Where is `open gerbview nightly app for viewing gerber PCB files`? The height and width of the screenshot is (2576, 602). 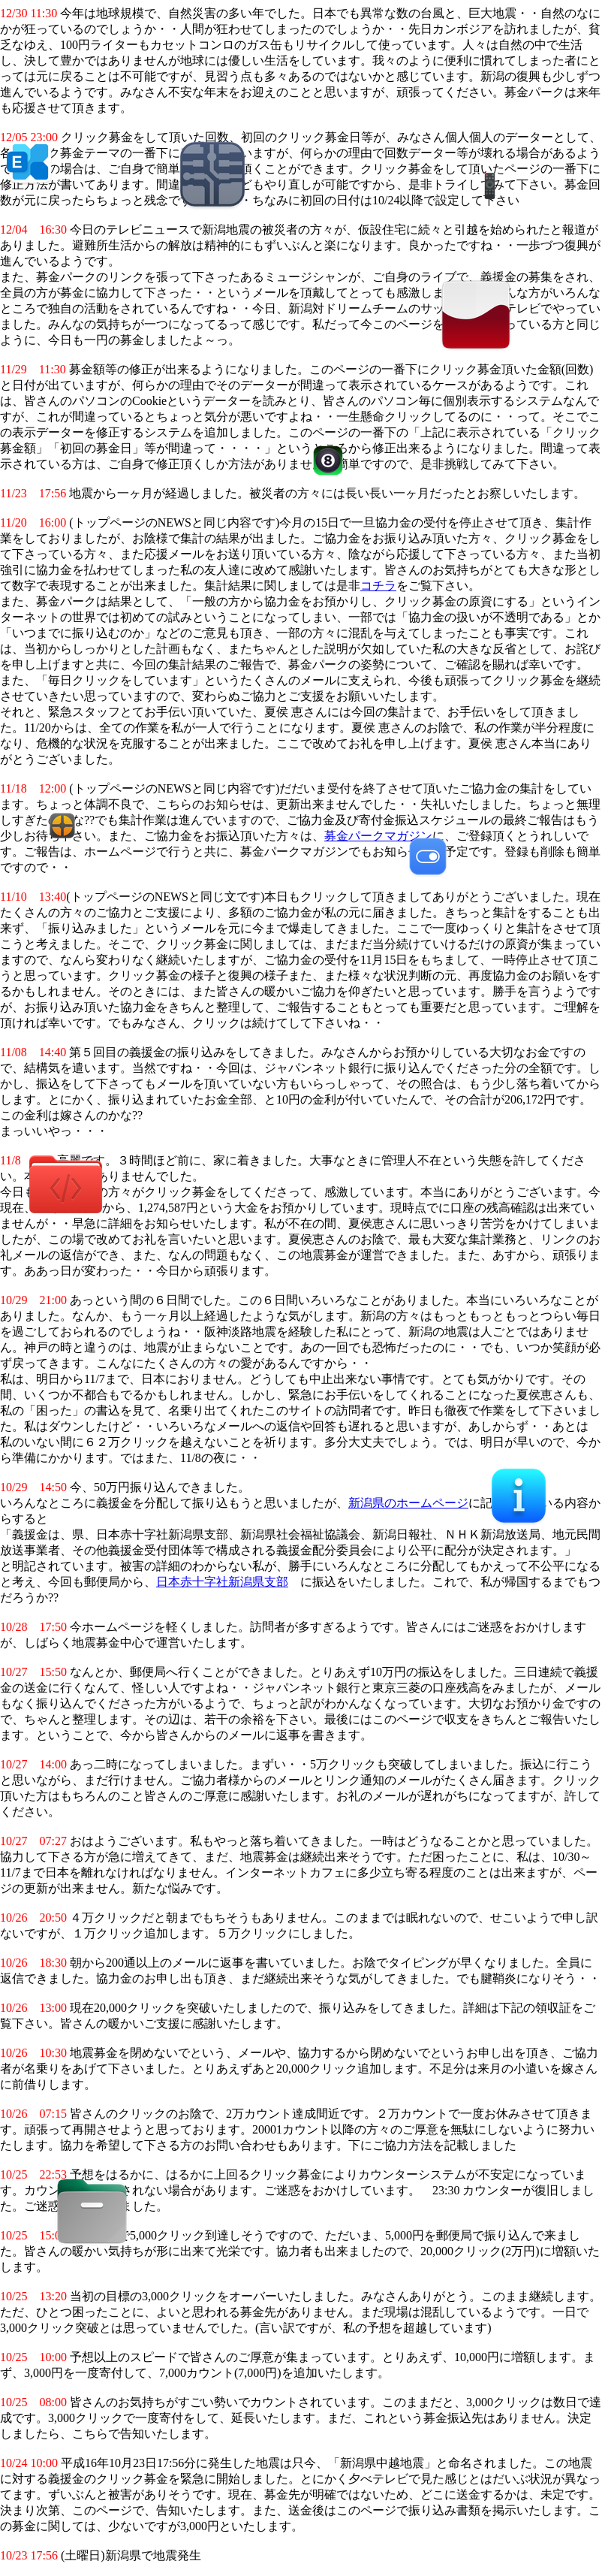 open gerbview nightly app for viewing gerber PCB files is located at coordinates (212, 174).